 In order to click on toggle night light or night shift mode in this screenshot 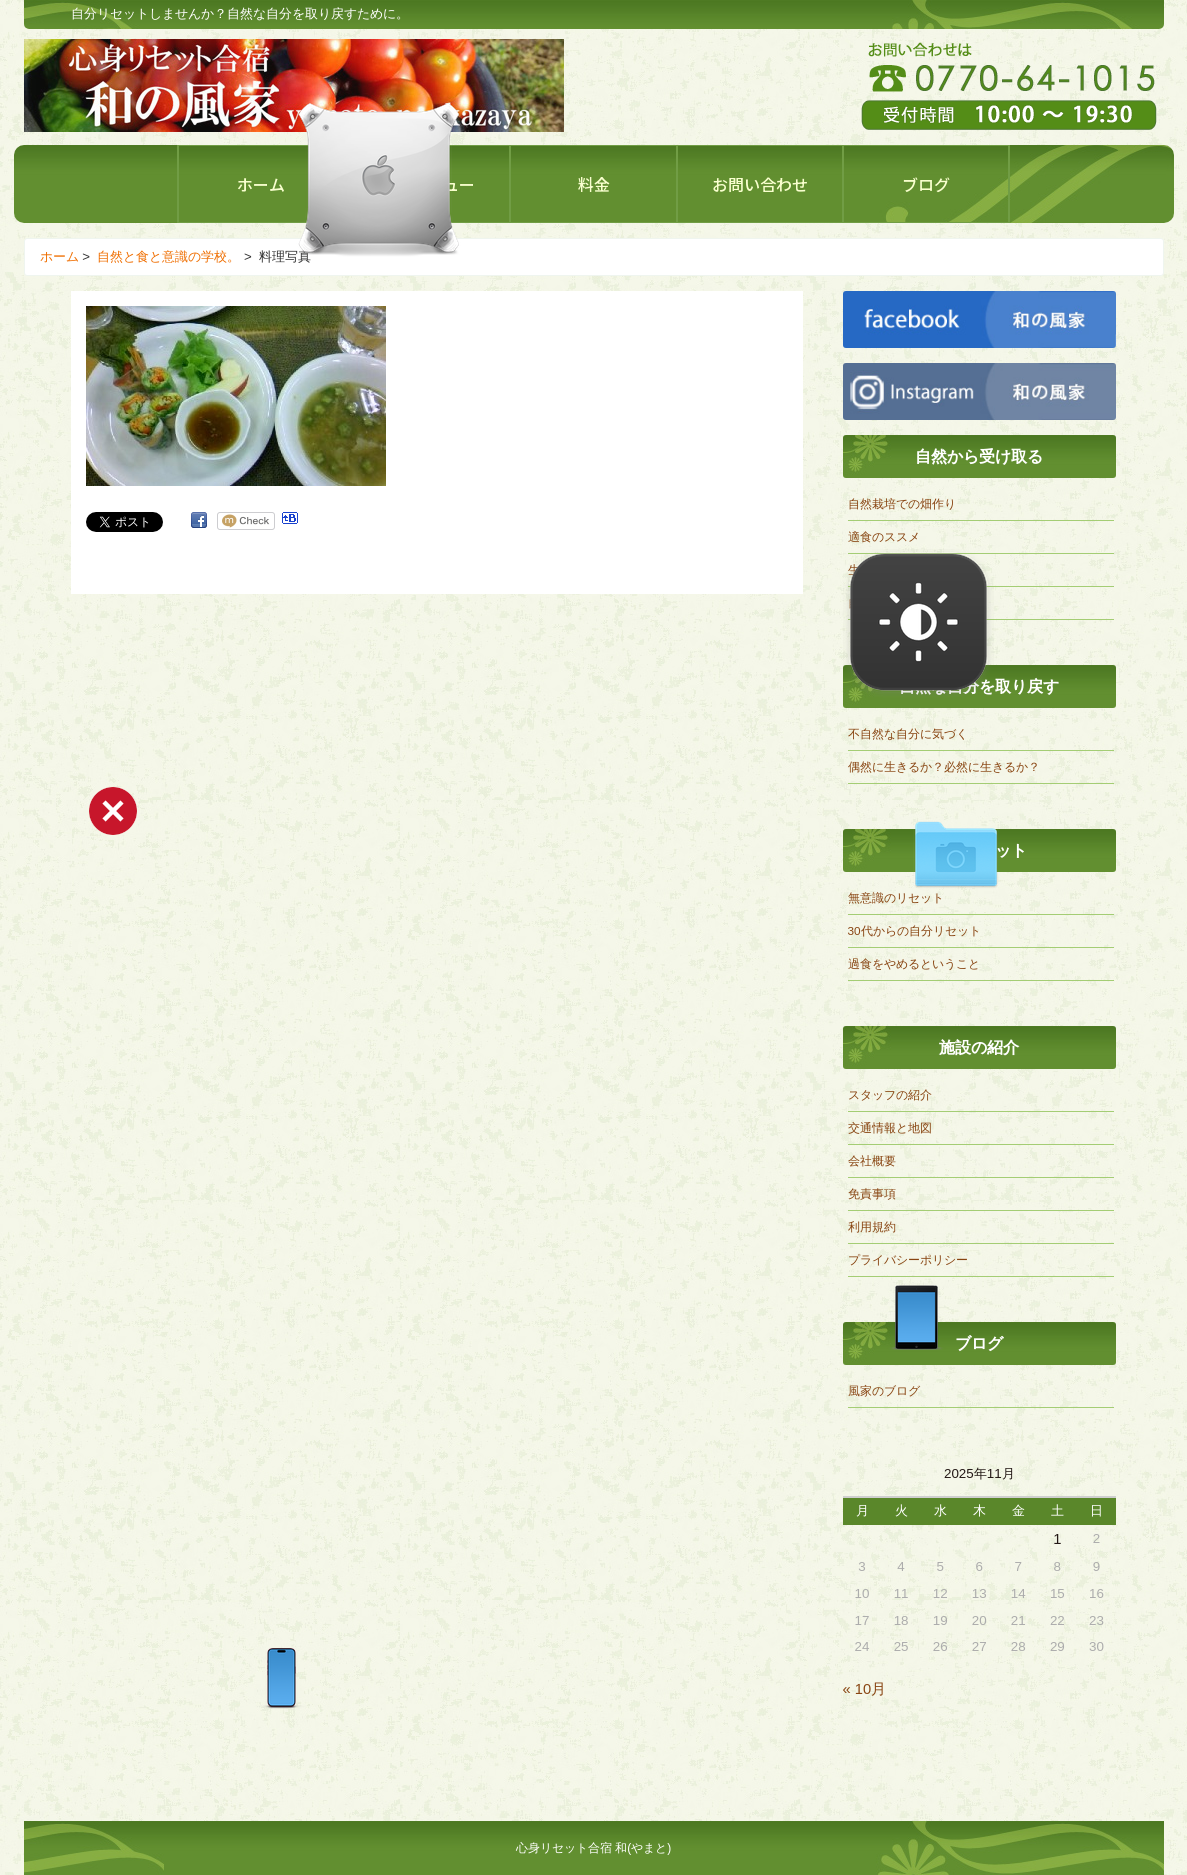, I will do `click(918, 624)`.